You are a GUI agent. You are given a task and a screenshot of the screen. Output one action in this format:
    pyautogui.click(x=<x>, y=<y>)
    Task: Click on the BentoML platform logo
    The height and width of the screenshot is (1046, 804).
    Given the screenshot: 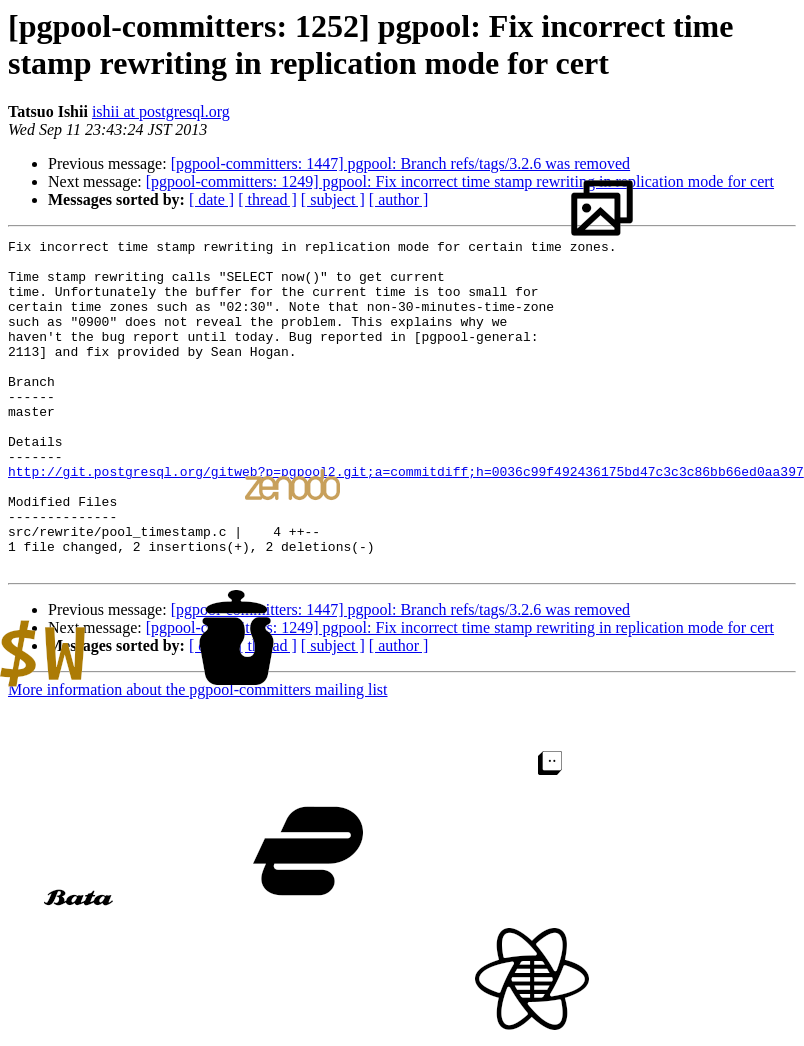 What is the action you would take?
    pyautogui.click(x=550, y=763)
    